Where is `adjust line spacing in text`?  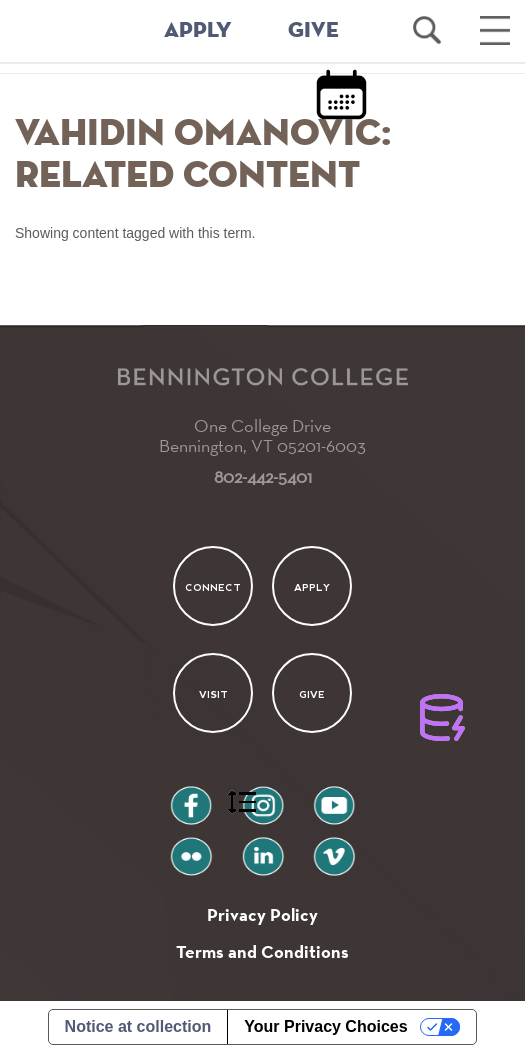 adjust line spacing in text is located at coordinates (242, 802).